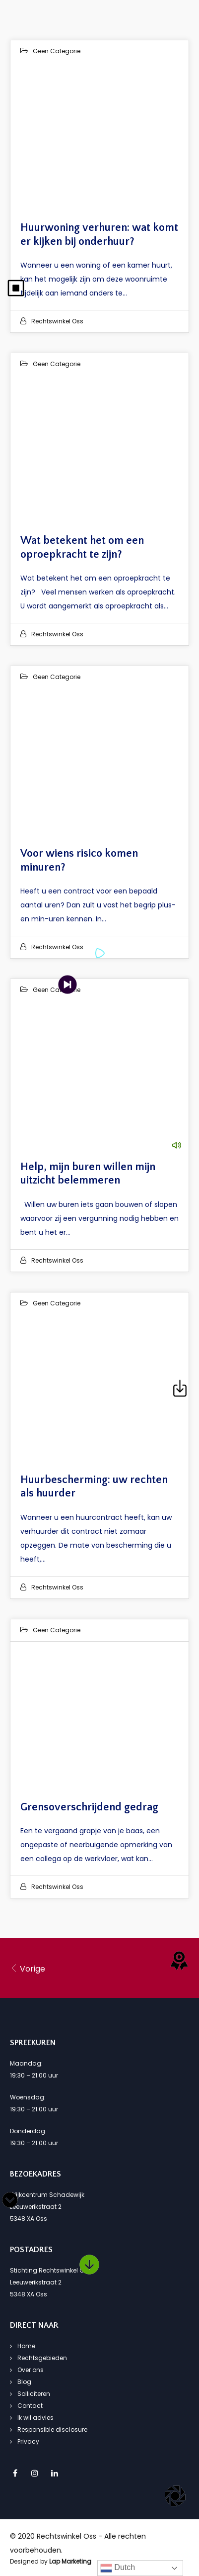 The width and height of the screenshot is (199, 2576). I want to click on stop or halt media playback, so click(16, 288).